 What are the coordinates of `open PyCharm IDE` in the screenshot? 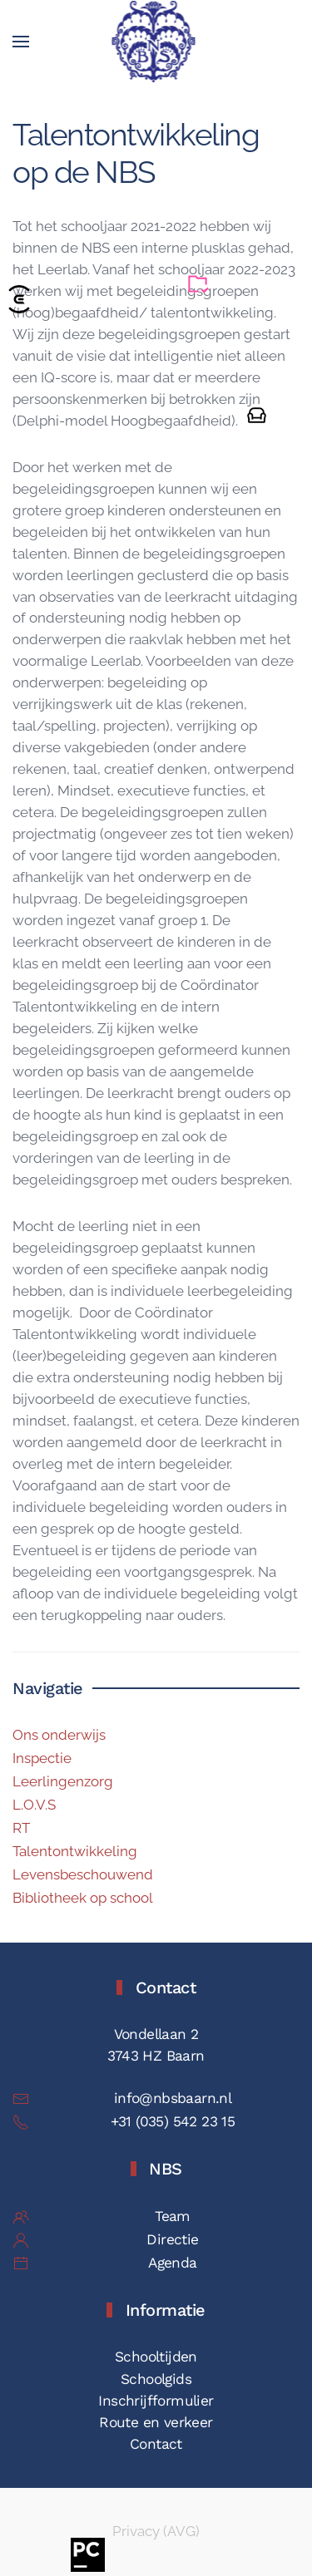 It's located at (87, 2554).